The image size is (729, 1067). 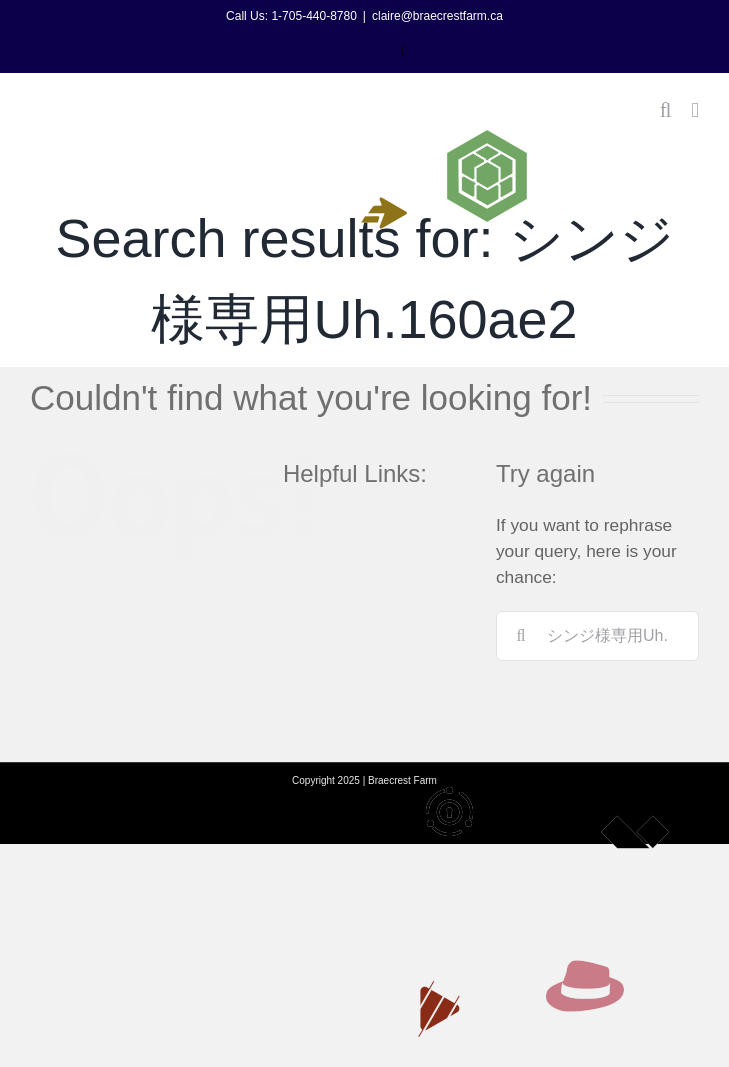 I want to click on open the trillertv streaming app, so click(x=439, y=1009).